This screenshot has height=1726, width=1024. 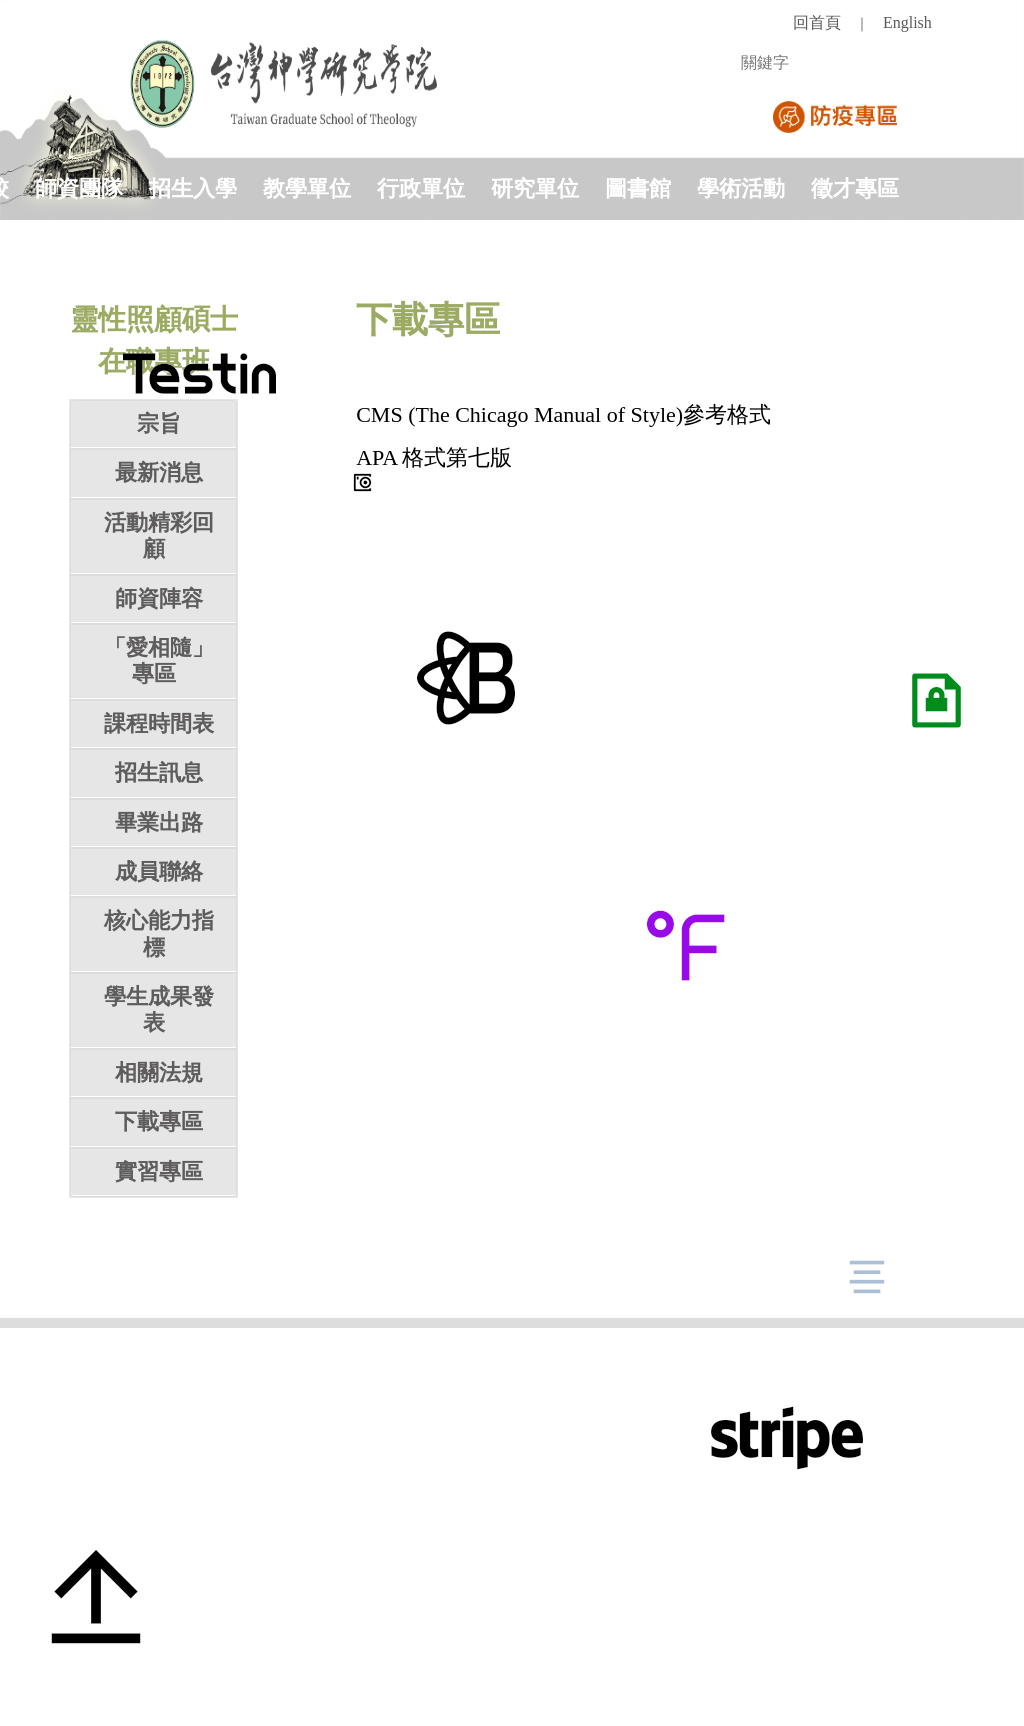 What do you see at coordinates (466, 678) in the screenshot?
I see `react-bootstrap framework logo` at bounding box center [466, 678].